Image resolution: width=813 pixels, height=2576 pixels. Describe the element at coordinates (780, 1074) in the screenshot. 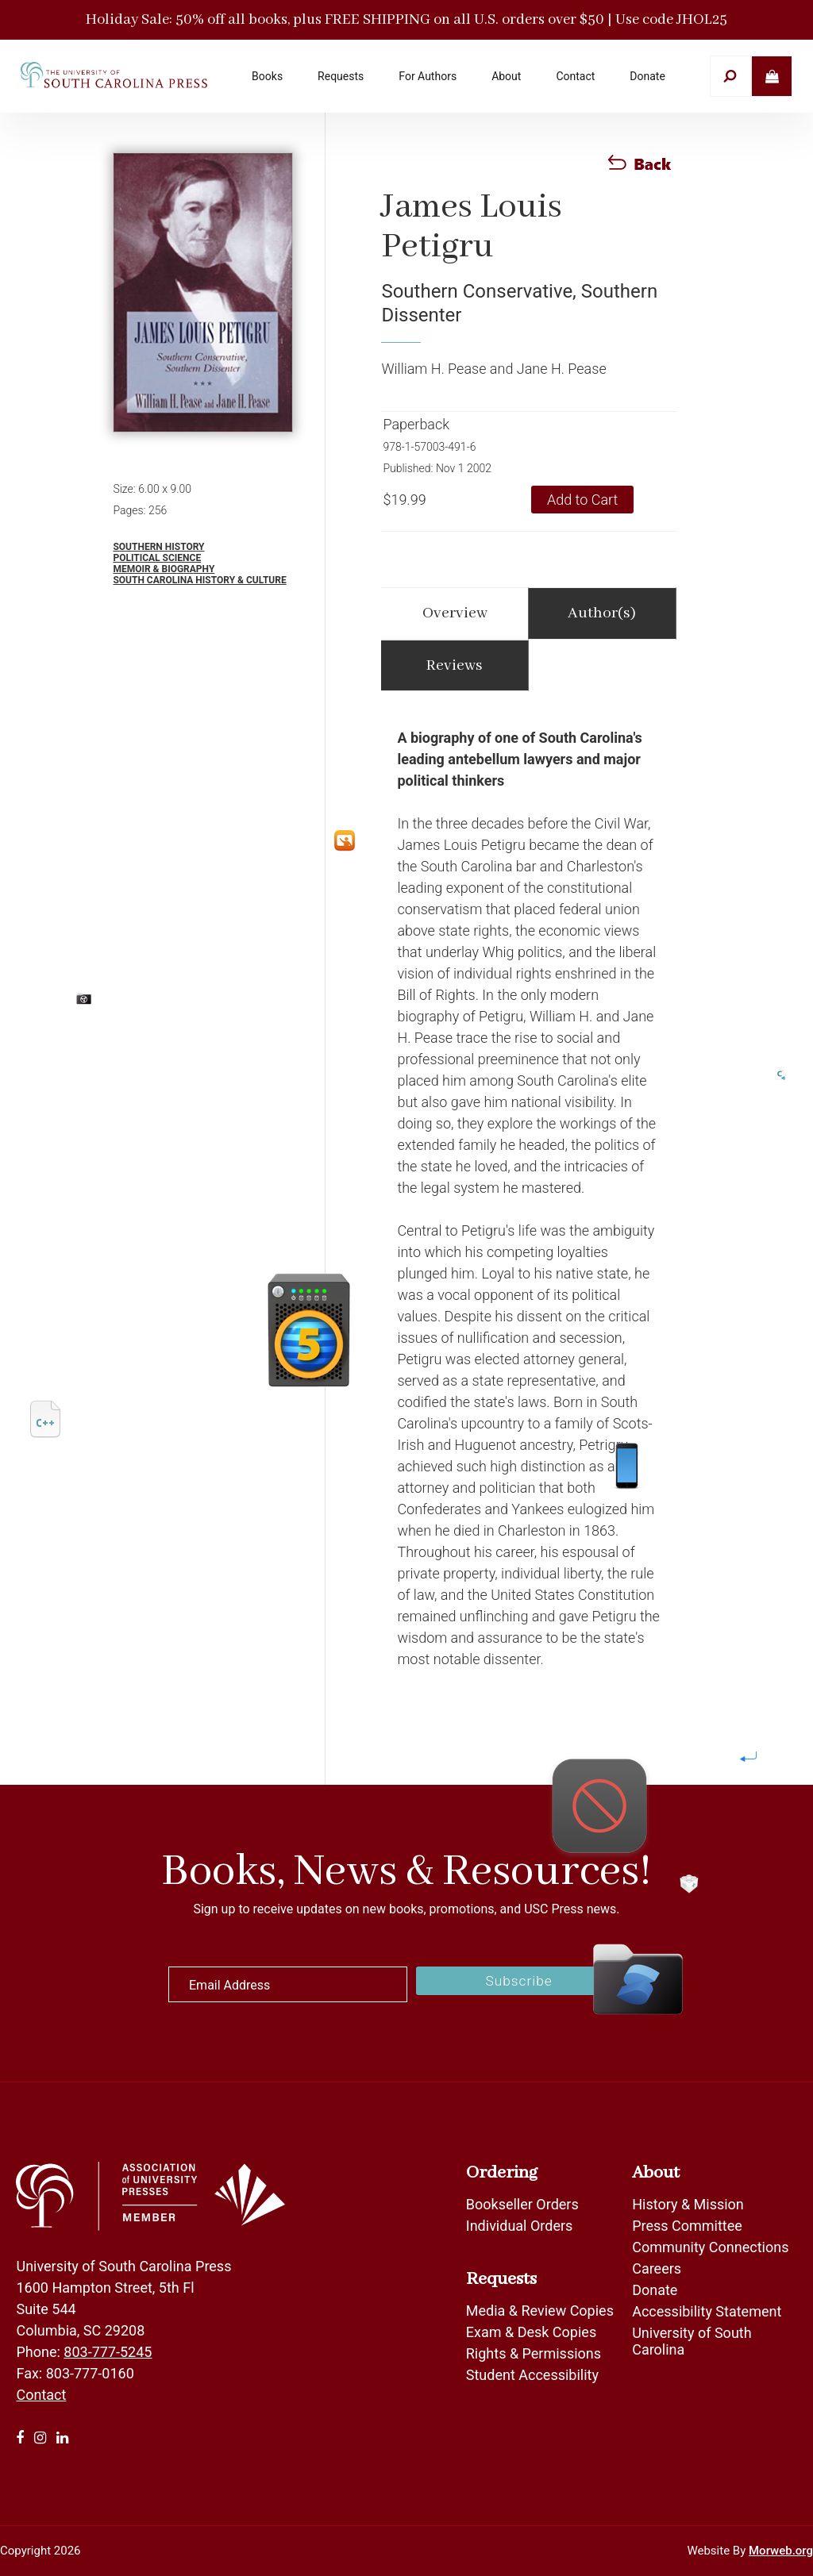

I see `open a C programming file in Visual Studio Code` at that location.